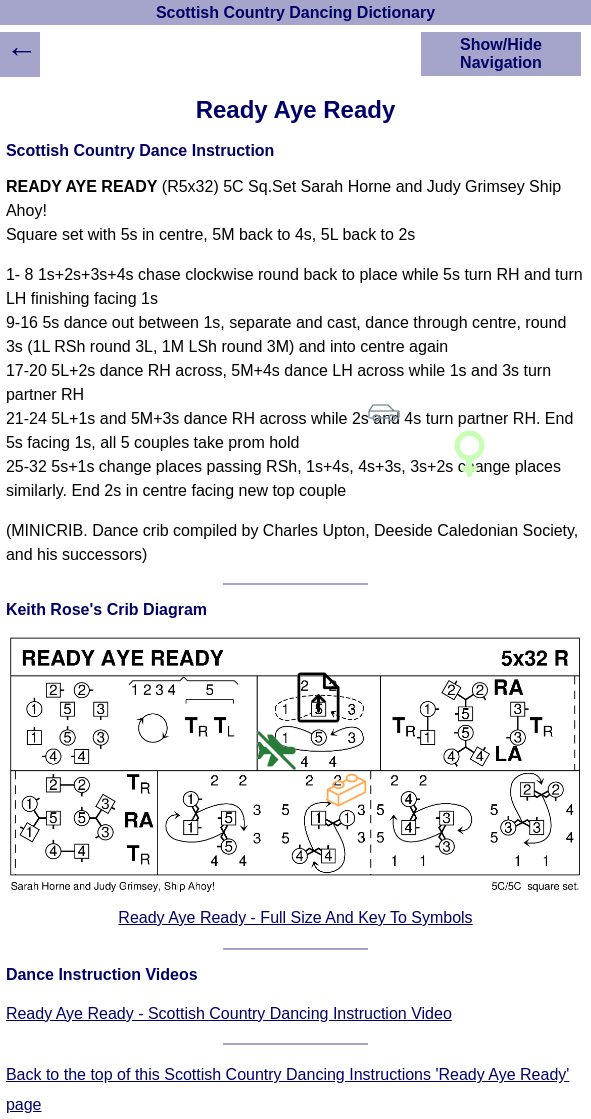  What do you see at coordinates (276, 750) in the screenshot?
I see `airplane mode is disabled` at bounding box center [276, 750].